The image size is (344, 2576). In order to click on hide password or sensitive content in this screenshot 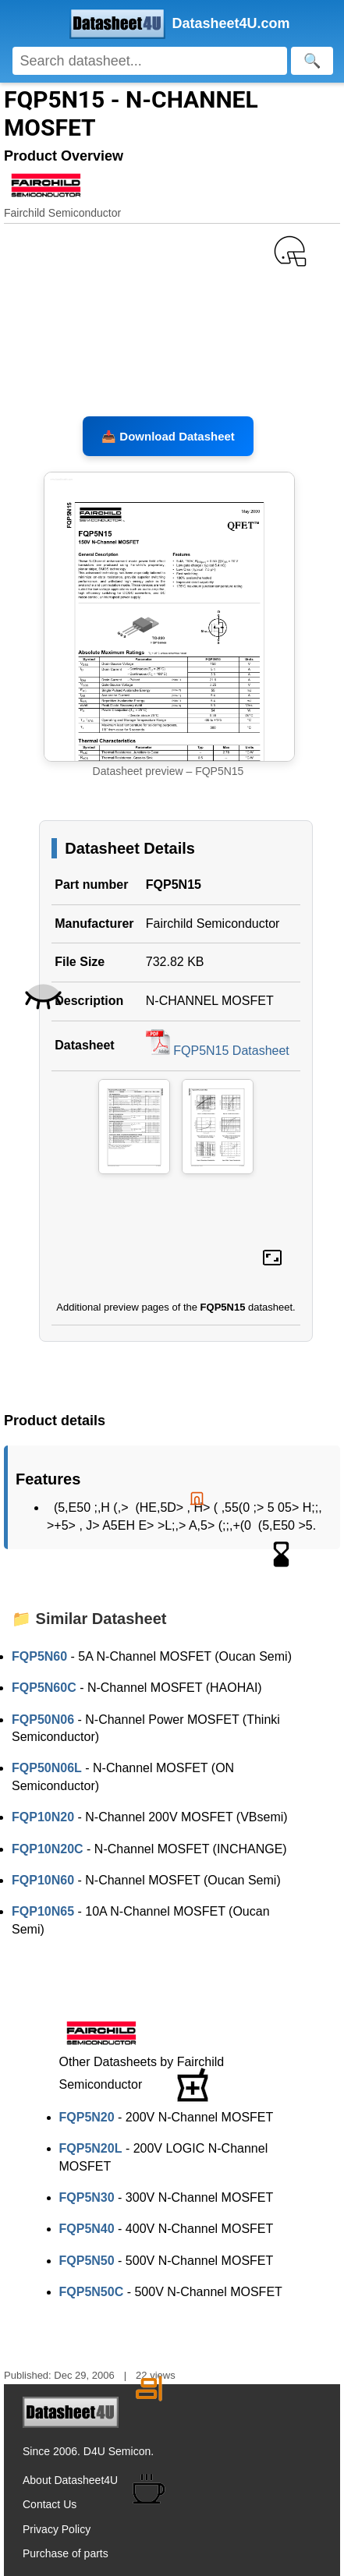, I will do `click(43, 996)`.